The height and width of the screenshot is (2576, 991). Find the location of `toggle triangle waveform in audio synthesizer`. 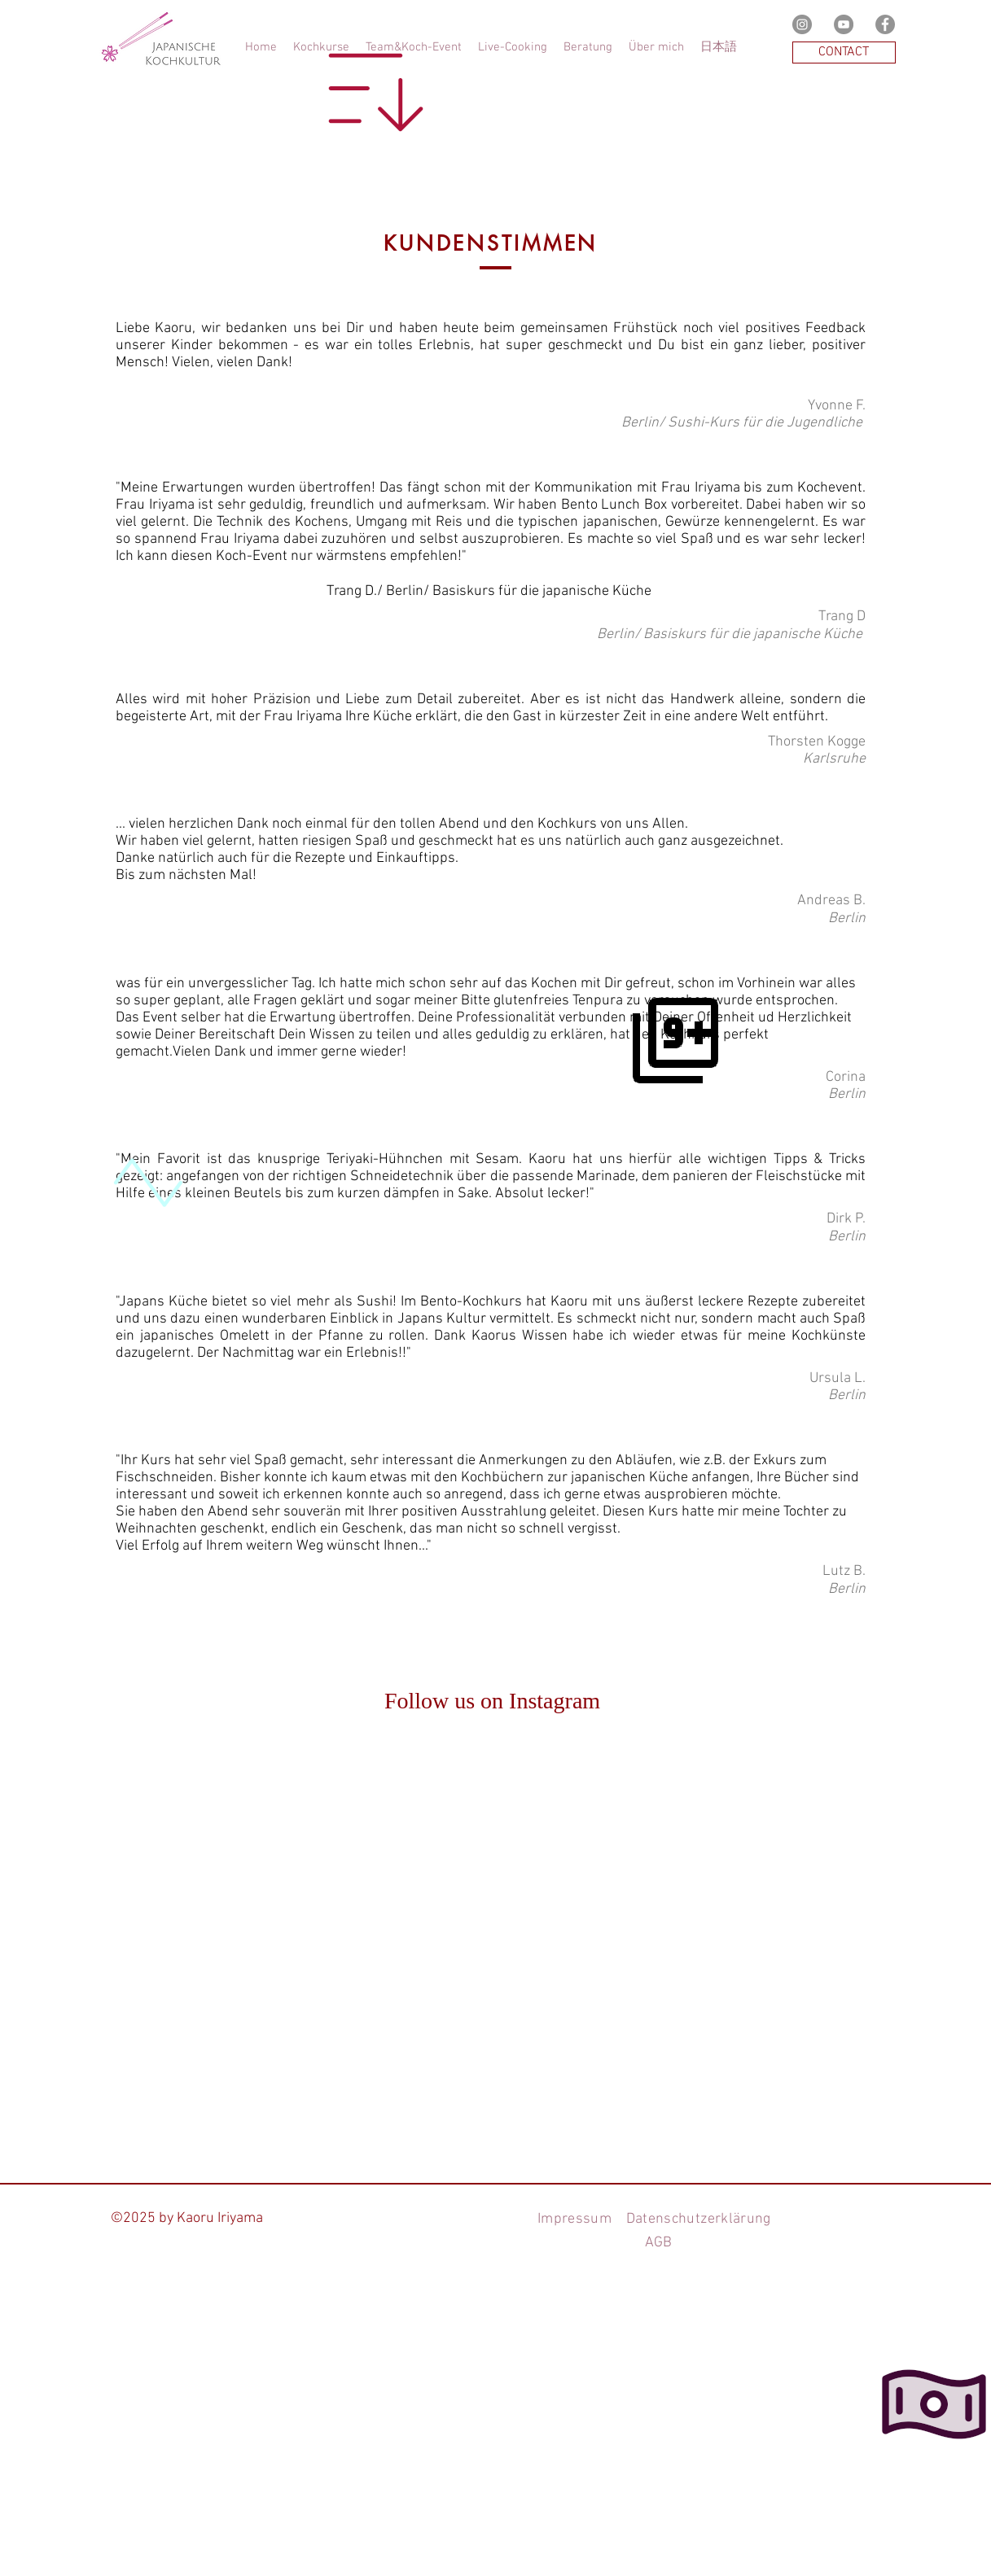

toggle triangle waveform in audio synthesizer is located at coordinates (148, 1183).